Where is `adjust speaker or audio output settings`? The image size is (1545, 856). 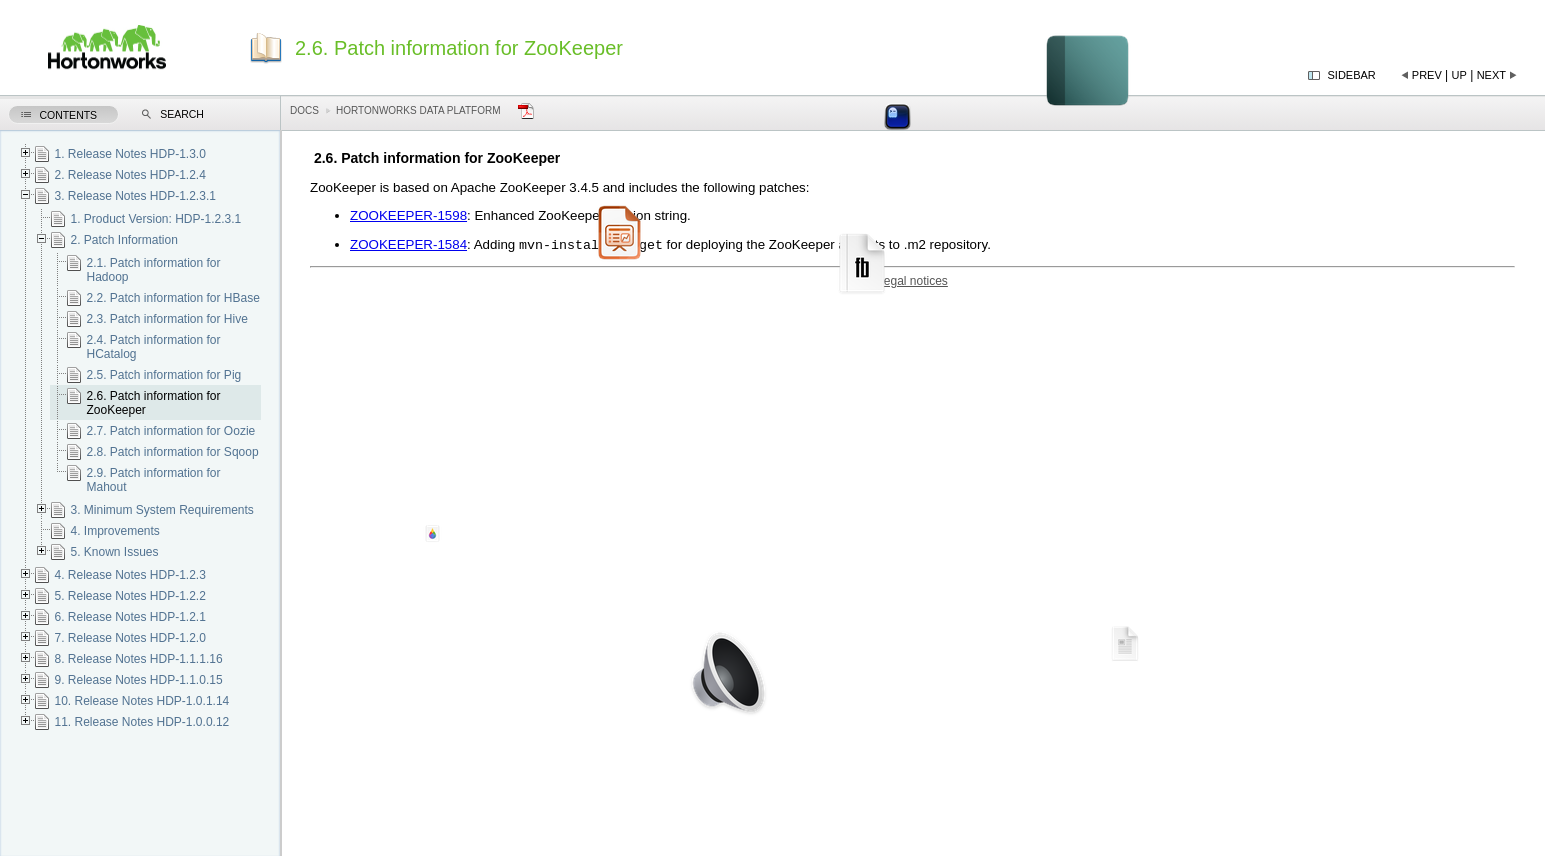 adjust speaker or audio output settings is located at coordinates (728, 673).